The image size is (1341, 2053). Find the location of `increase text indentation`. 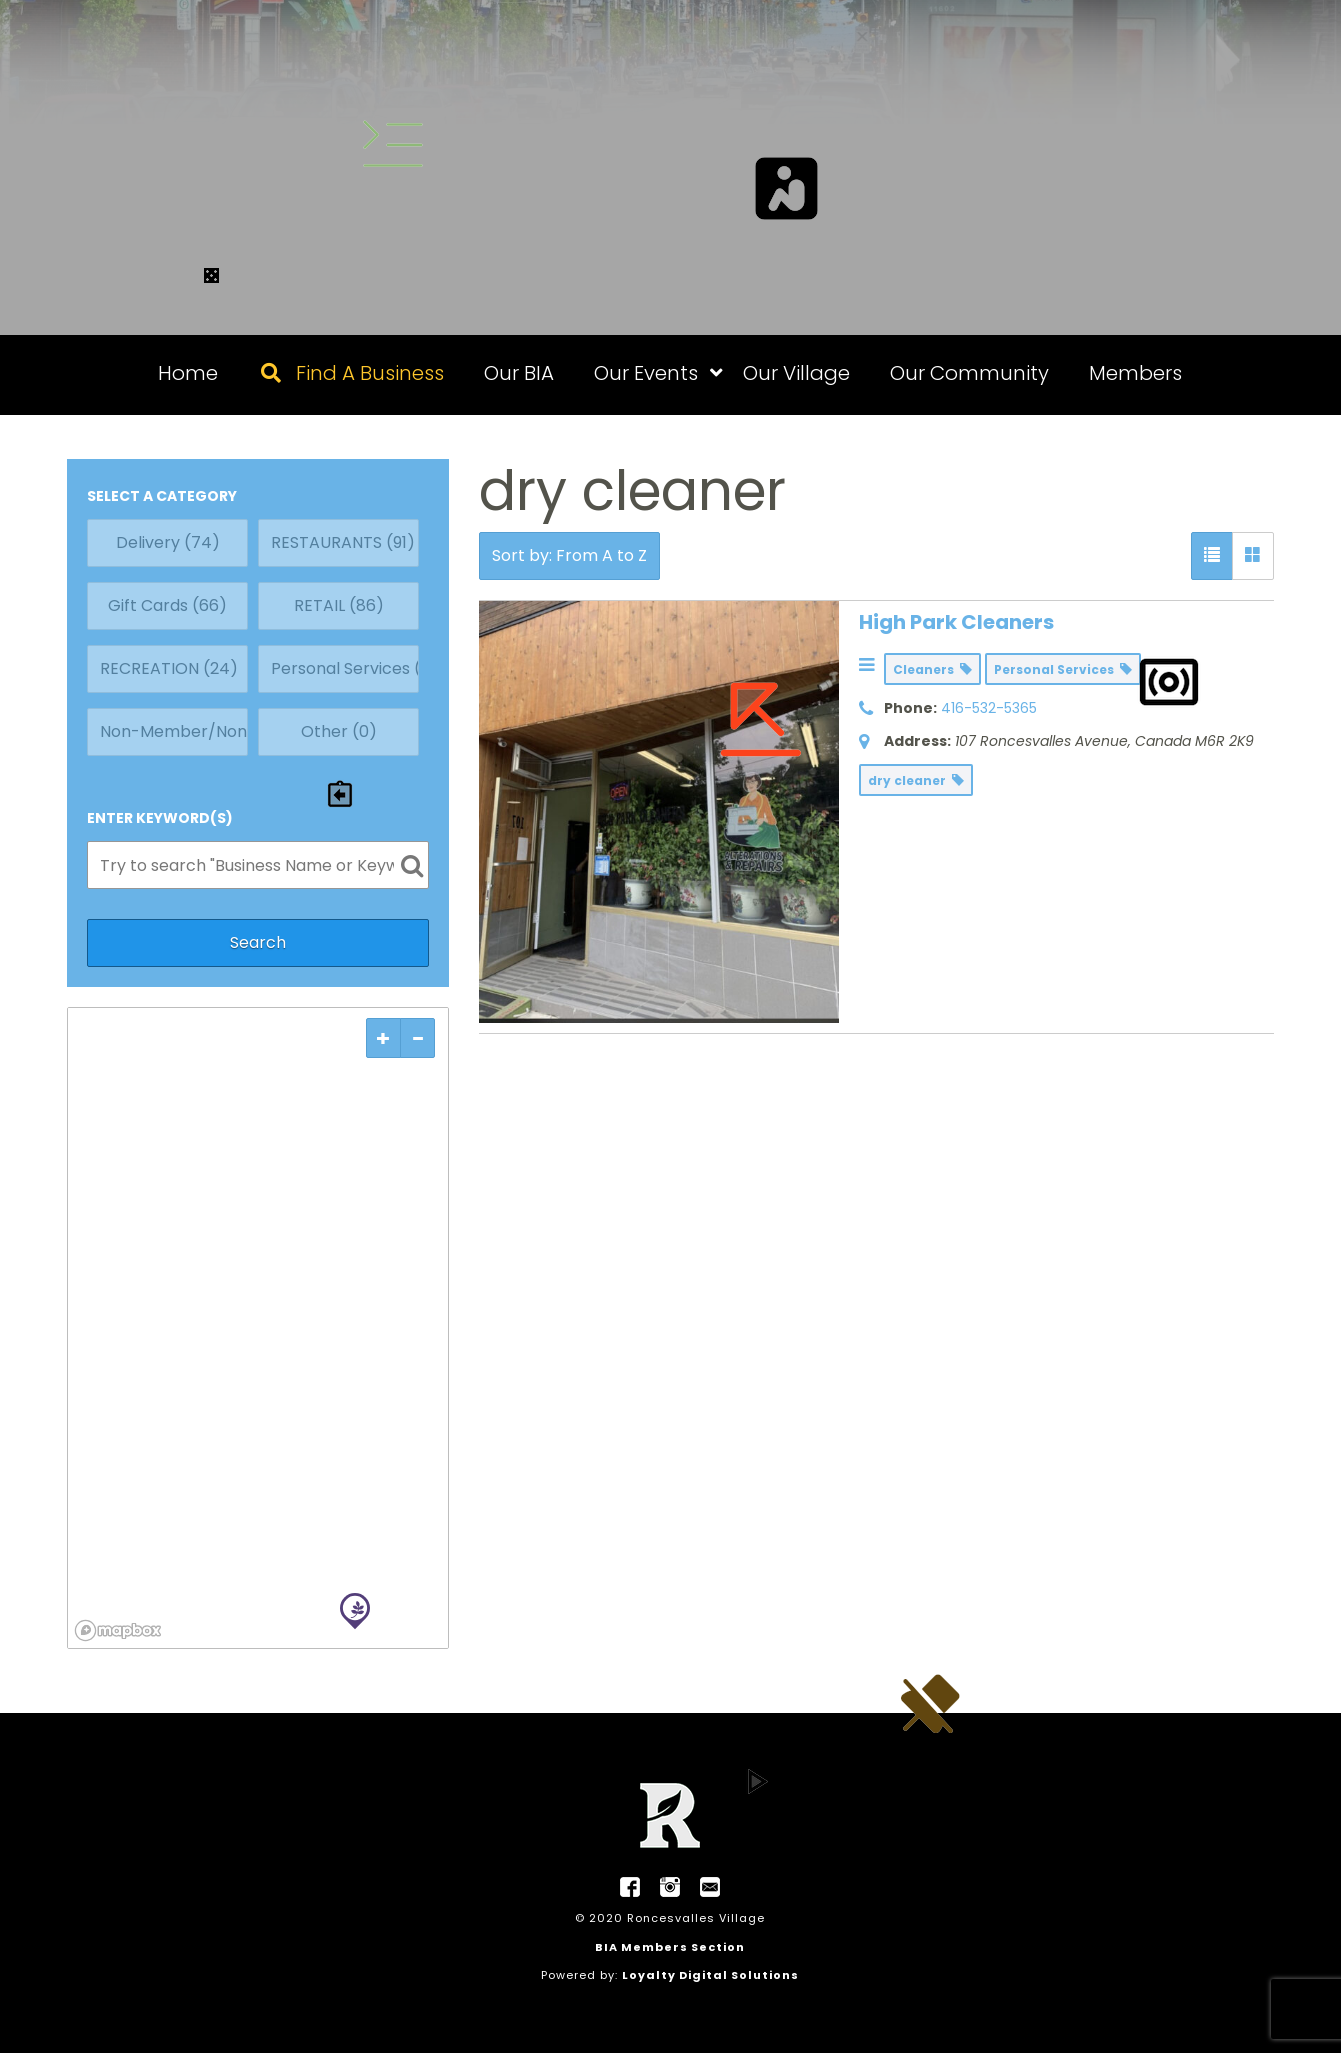

increase text indentation is located at coordinates (393, 145).